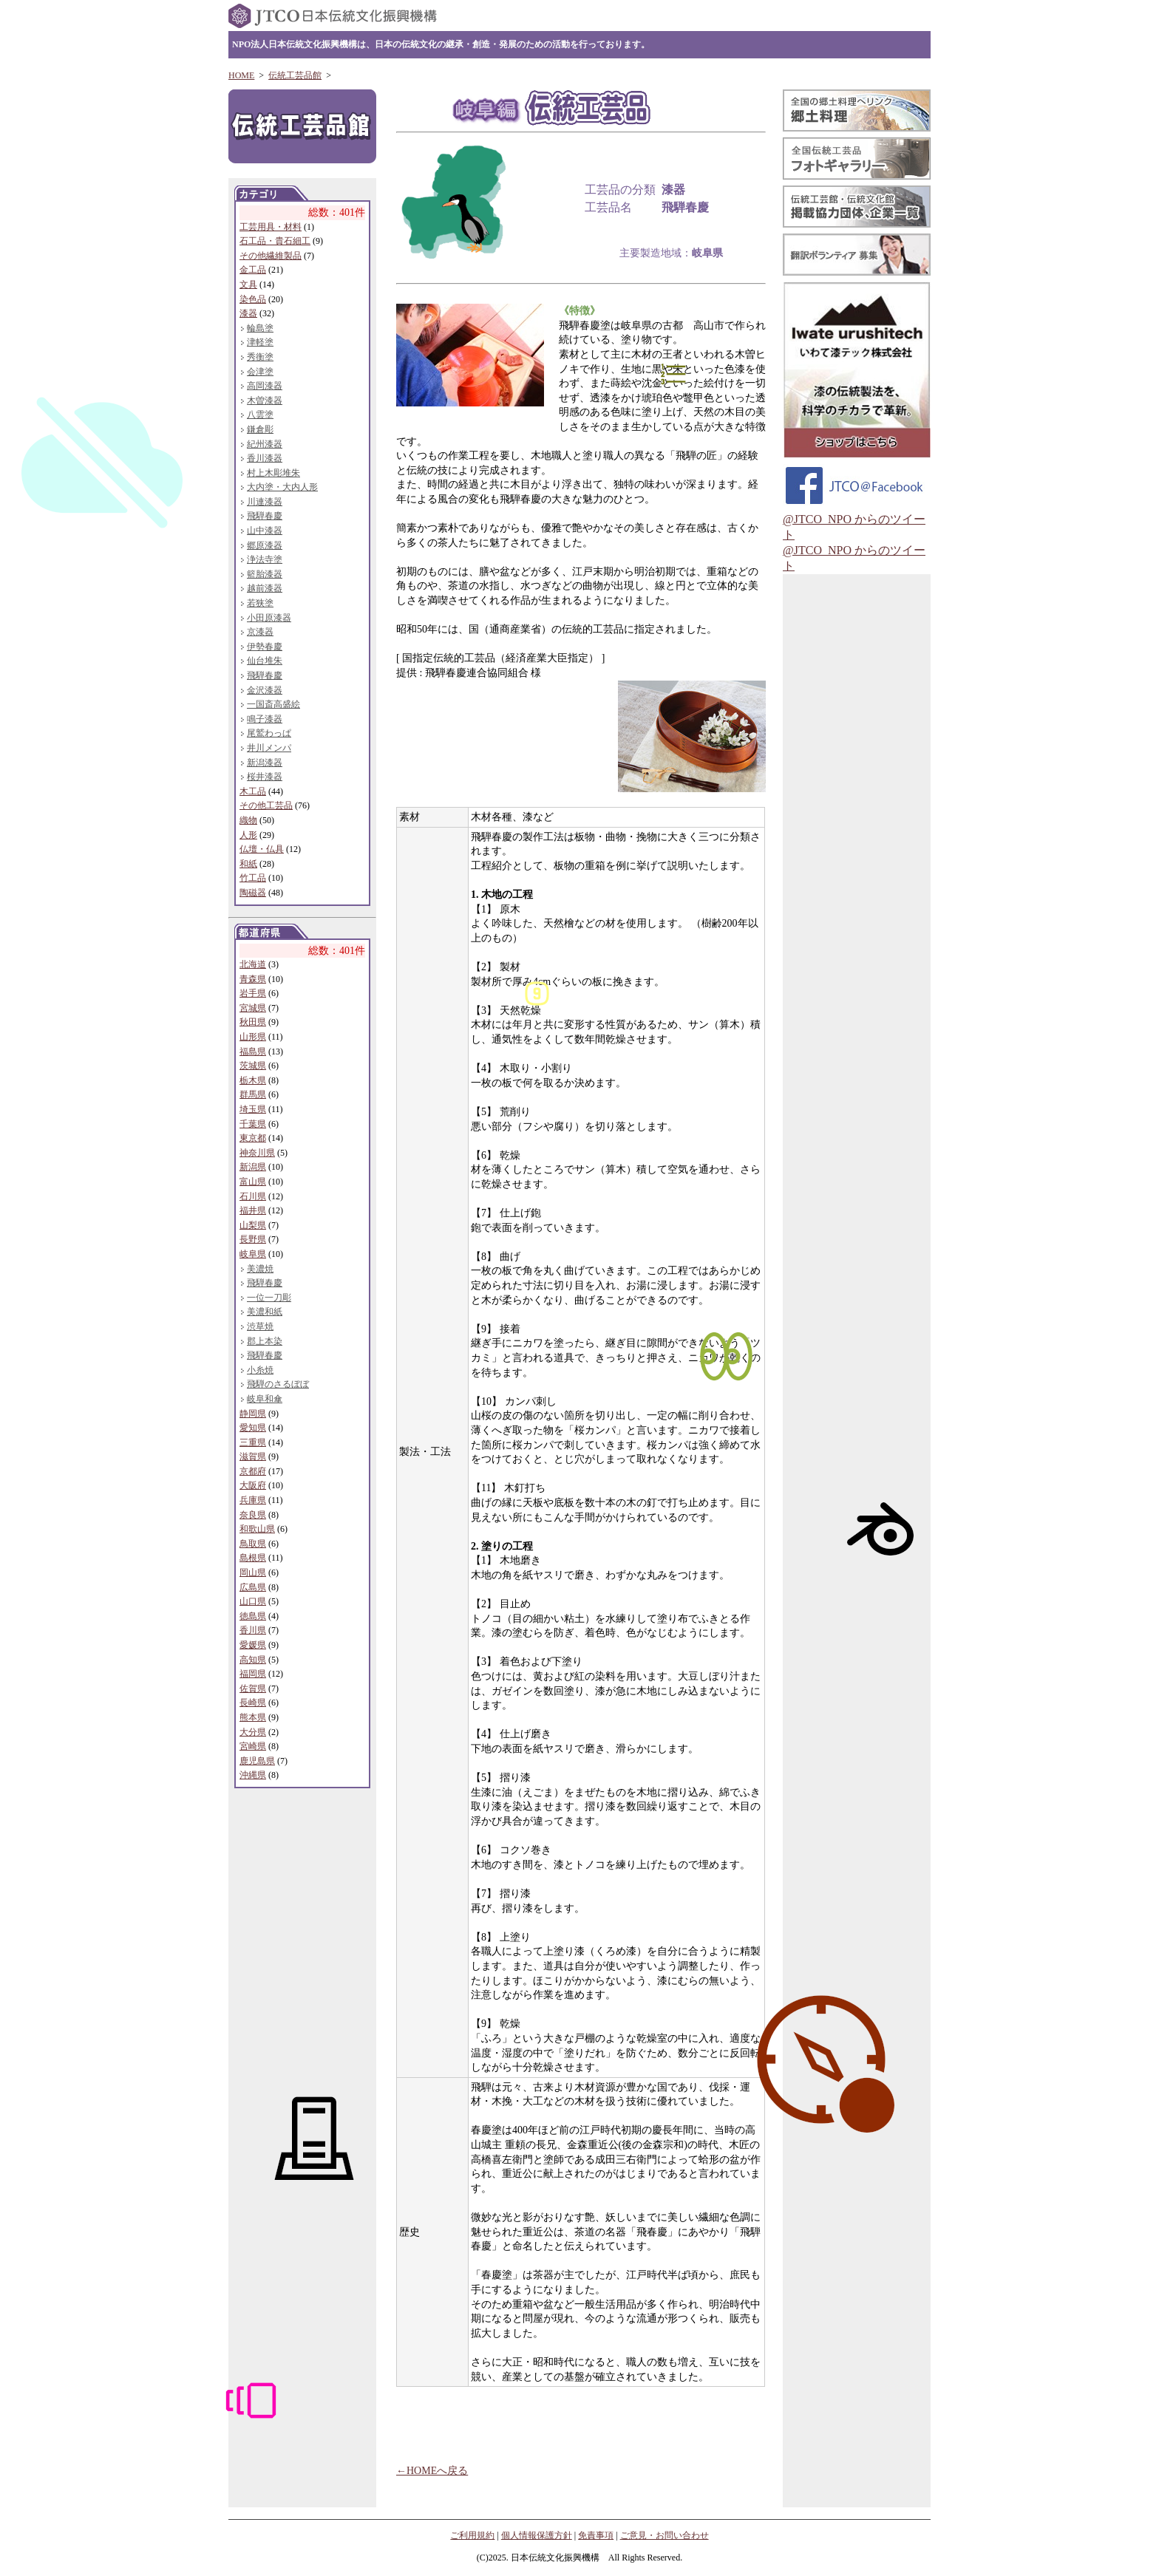 The height and width of the screenshot is (2576, 1159). What do you see at coordinates (102, 463) in the screenshot?
I see `indicates no cloud connection available` at bounding box center [102, 463].